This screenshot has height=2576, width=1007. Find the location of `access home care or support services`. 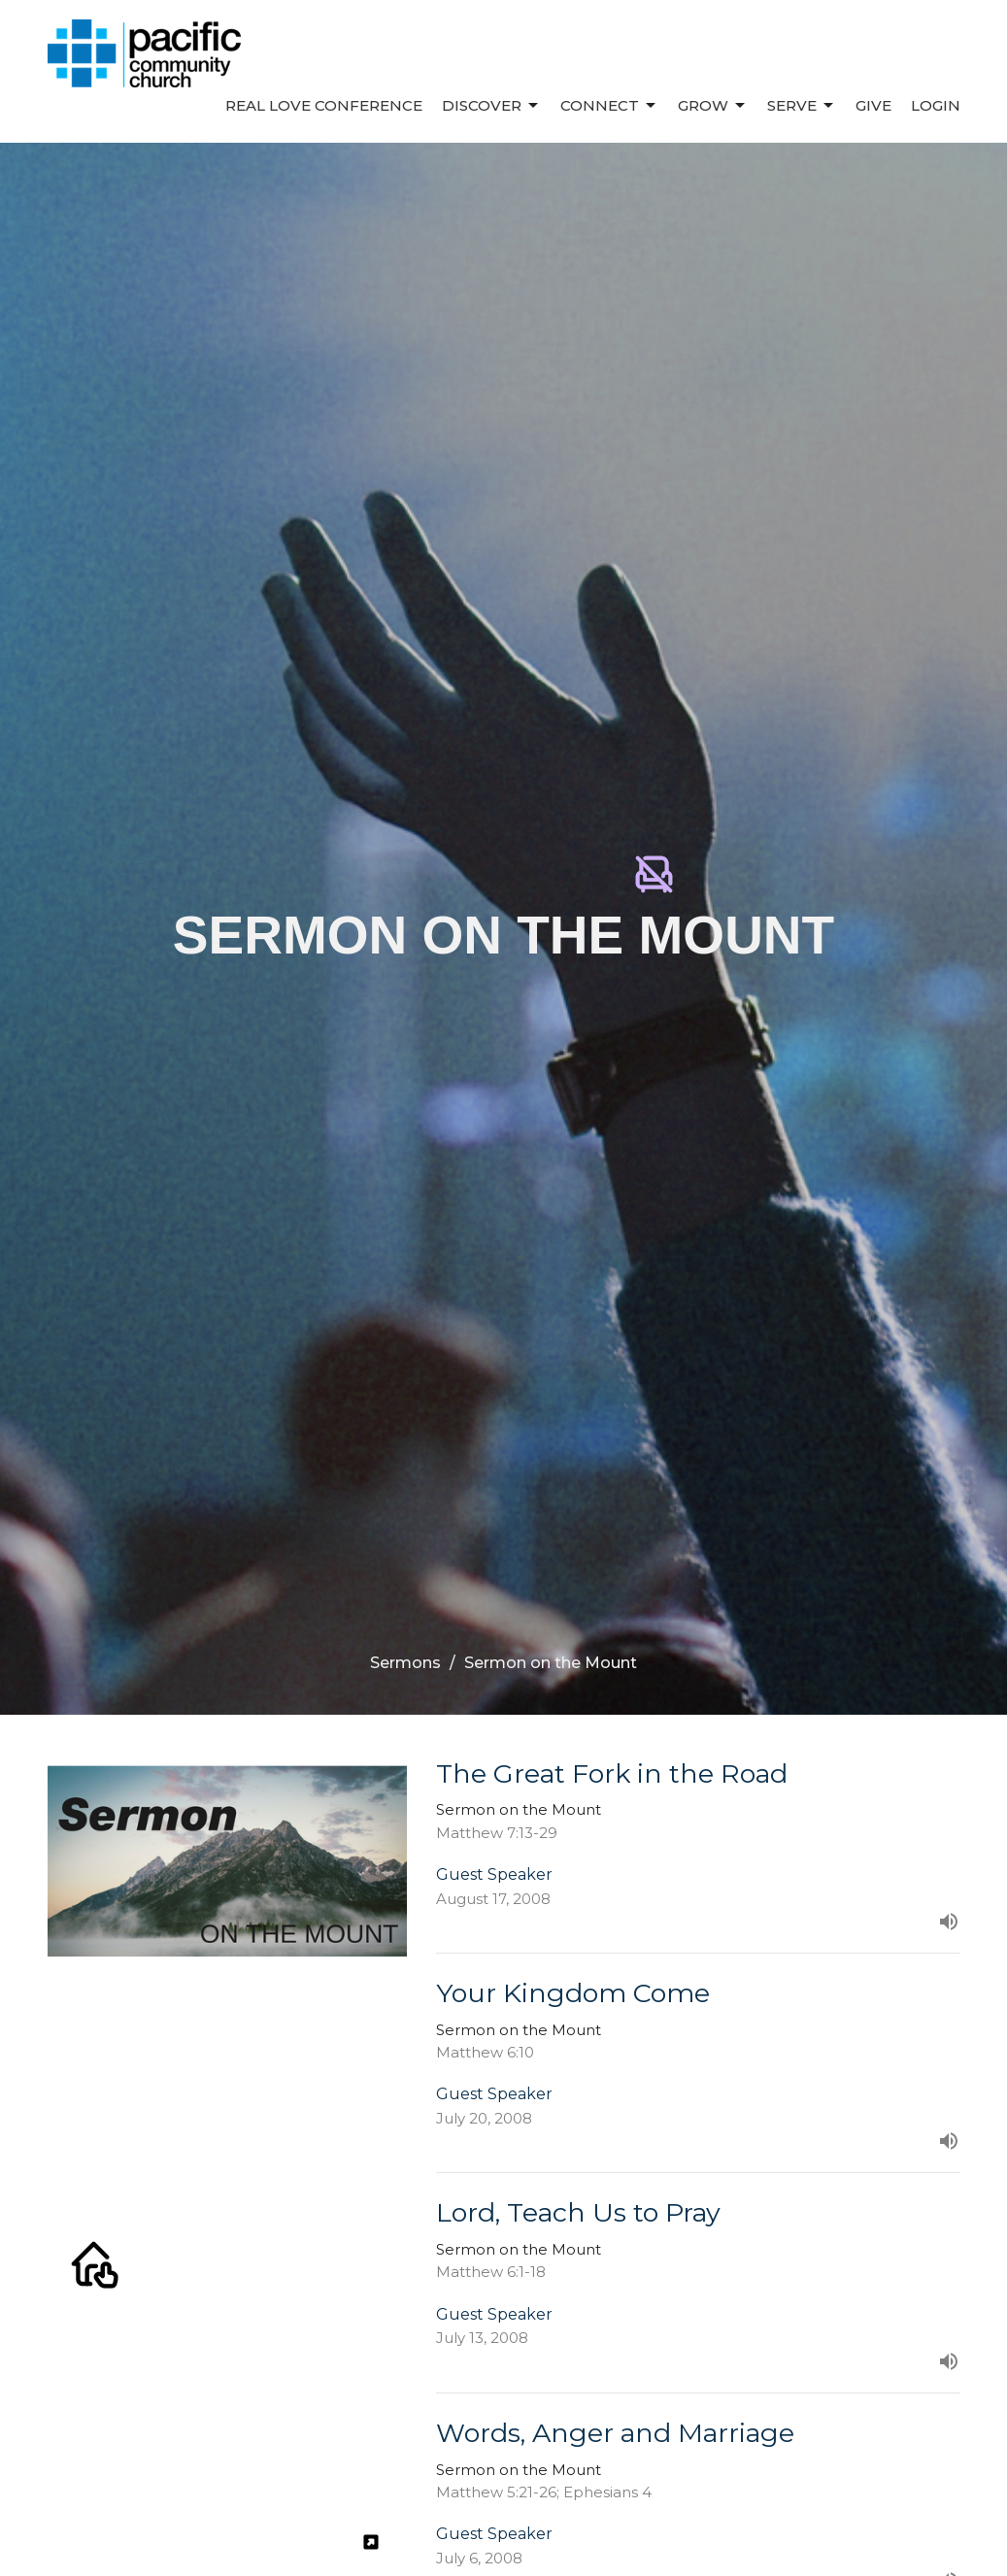

access home care or support services is located at coordinates (93, 2263).